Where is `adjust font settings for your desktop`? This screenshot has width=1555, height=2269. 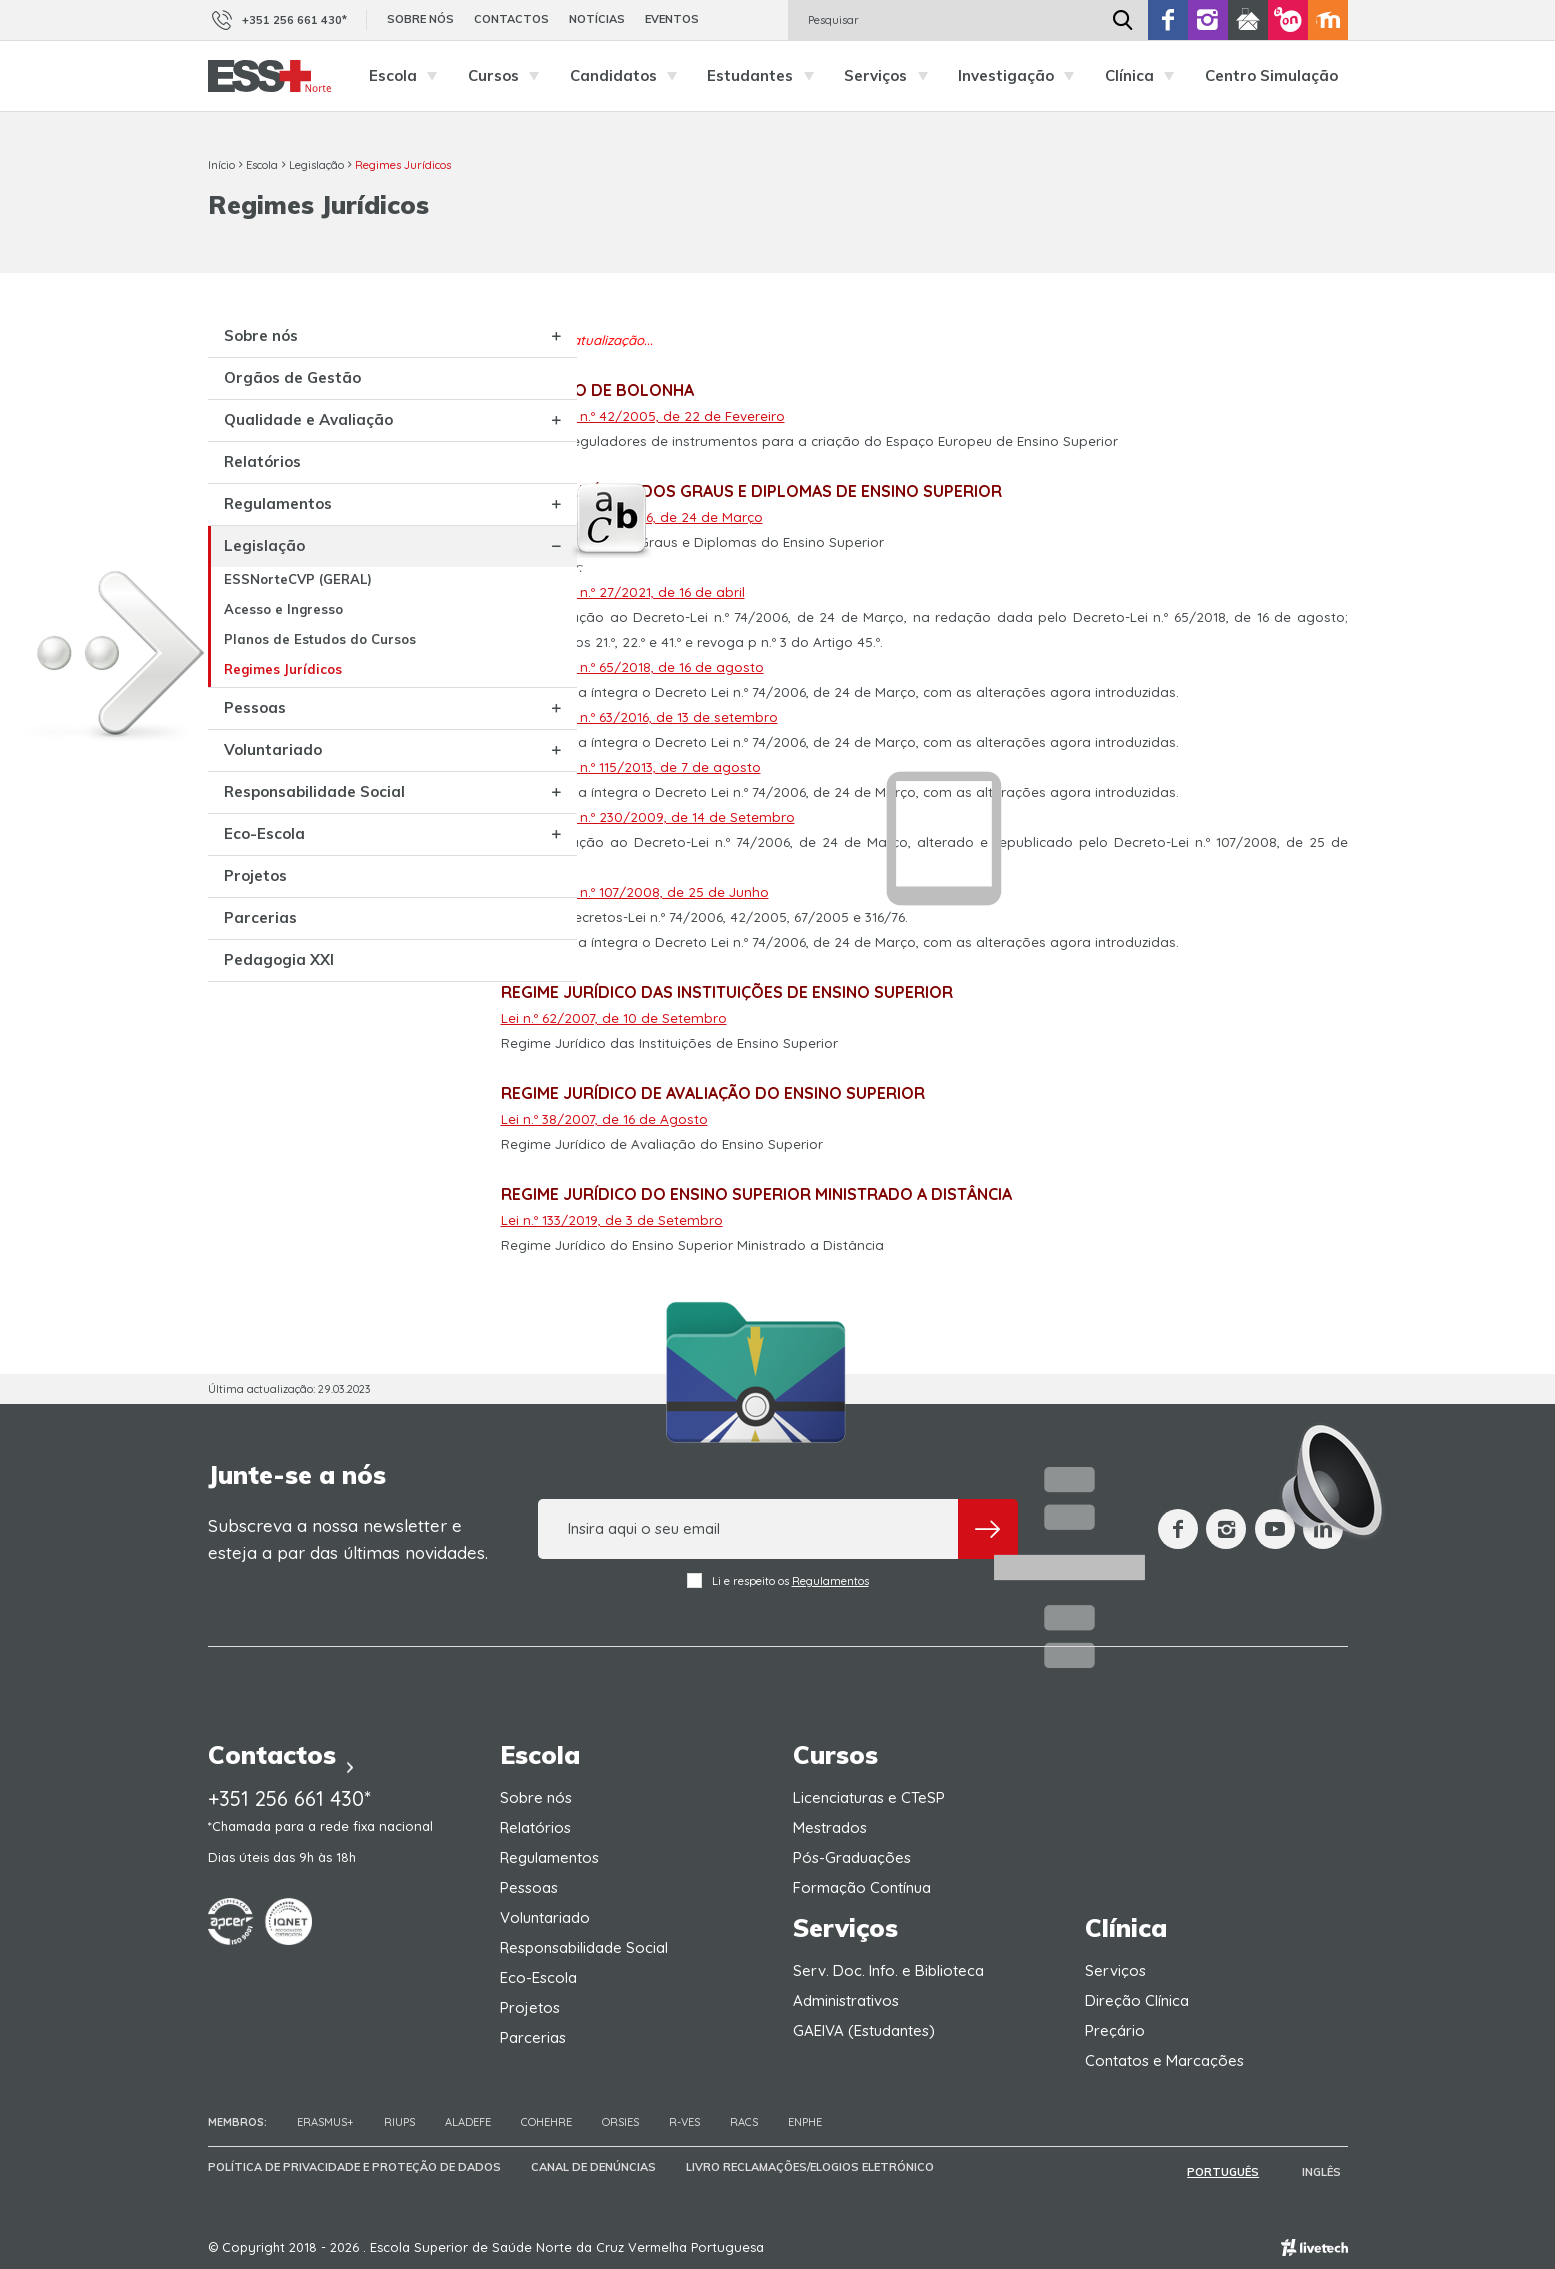 adjust font settings for your desktop is located at coordinates (611, 517).